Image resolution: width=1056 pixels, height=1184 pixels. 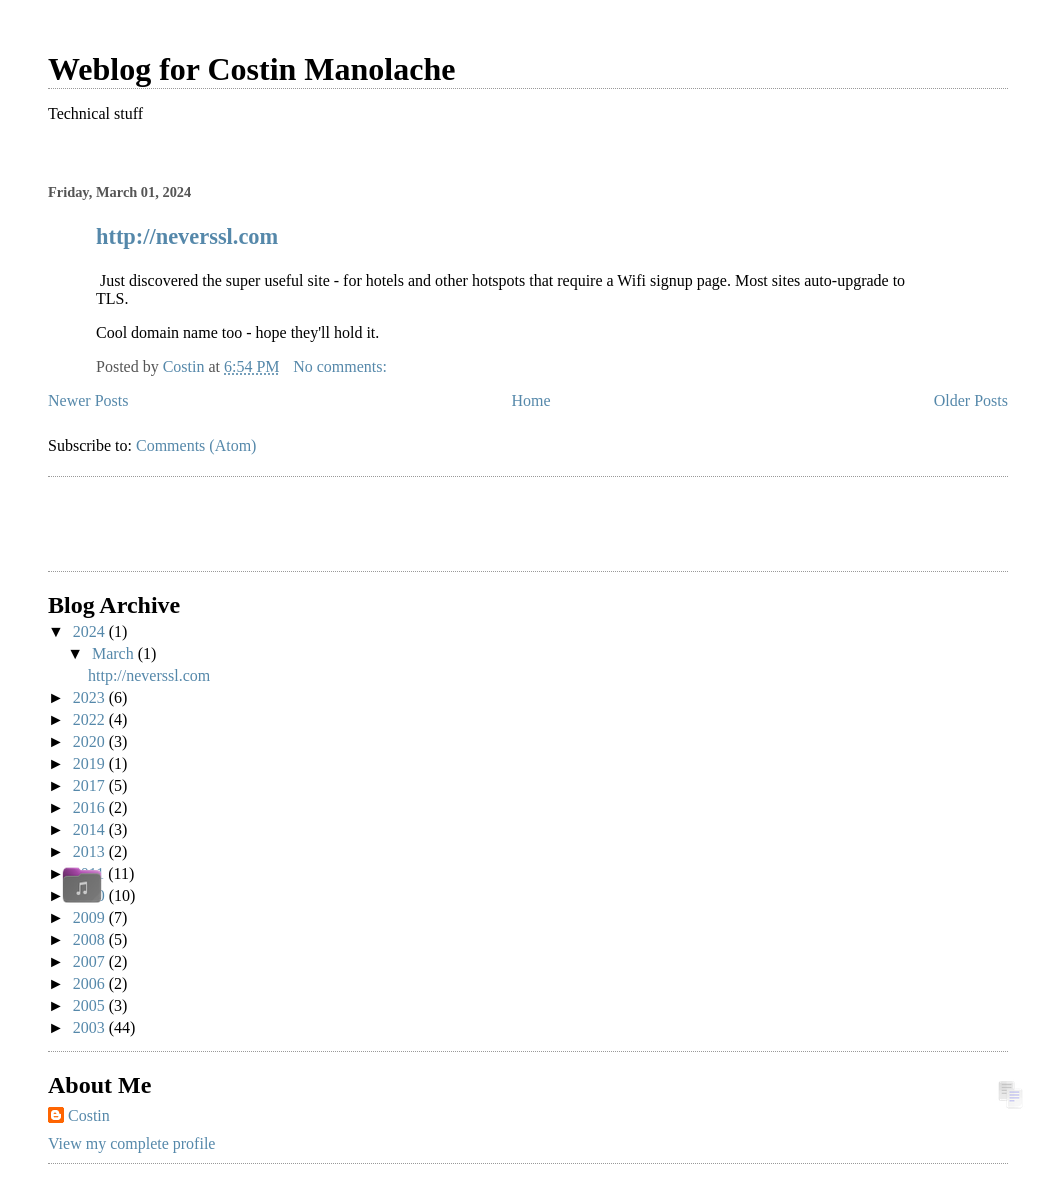 I want to click on open your music folder, so click(x=82, y=885).